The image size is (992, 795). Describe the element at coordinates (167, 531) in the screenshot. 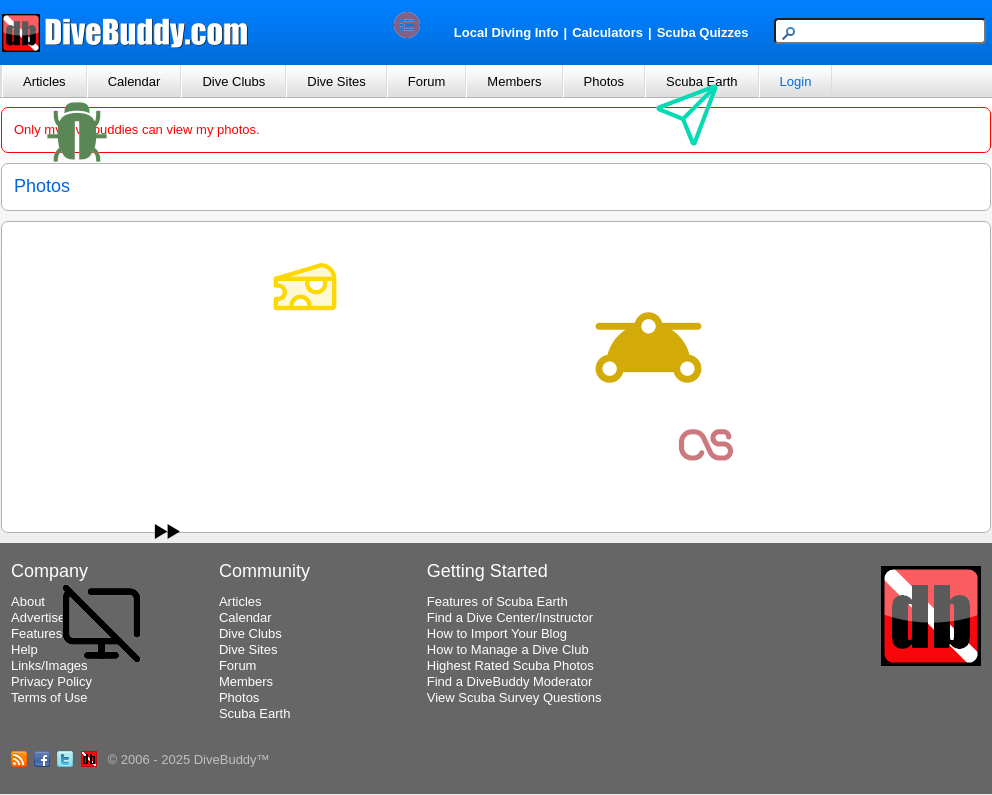

I see `skip to next track` at that location.